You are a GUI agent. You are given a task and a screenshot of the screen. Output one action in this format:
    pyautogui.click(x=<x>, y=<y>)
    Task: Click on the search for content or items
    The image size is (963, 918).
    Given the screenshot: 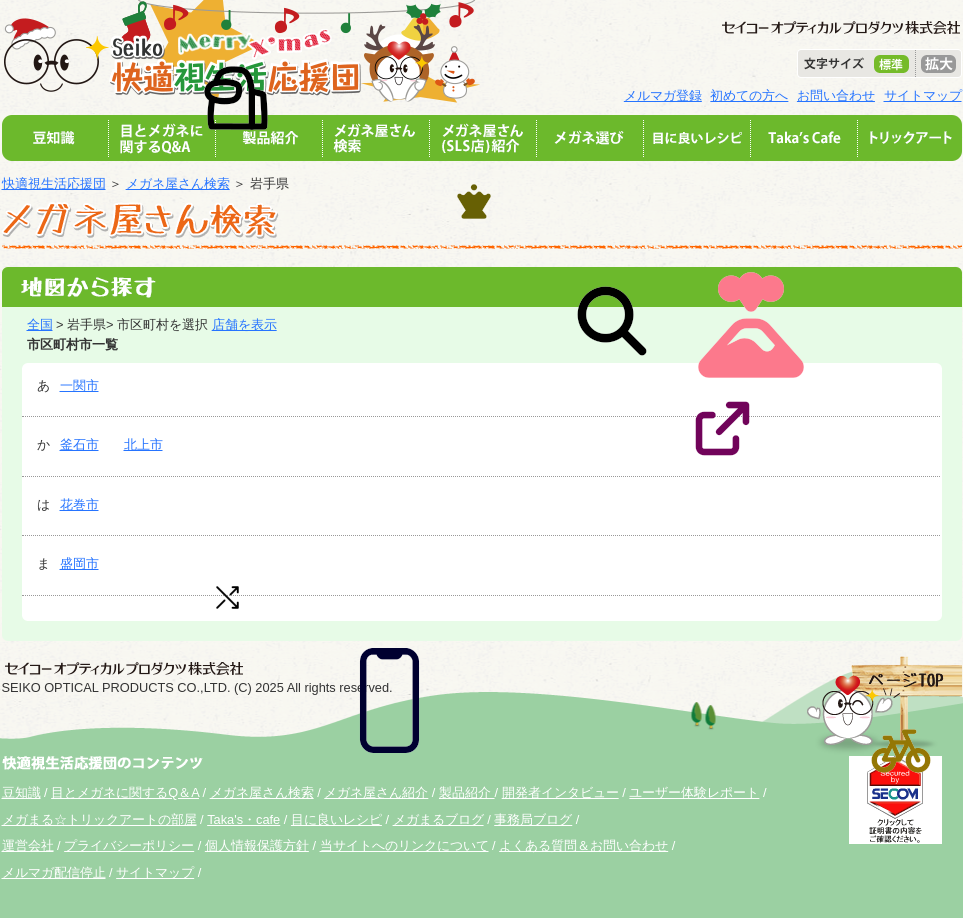 What is the action you would take?
    pyautogui.click(x=612, y=321)
    